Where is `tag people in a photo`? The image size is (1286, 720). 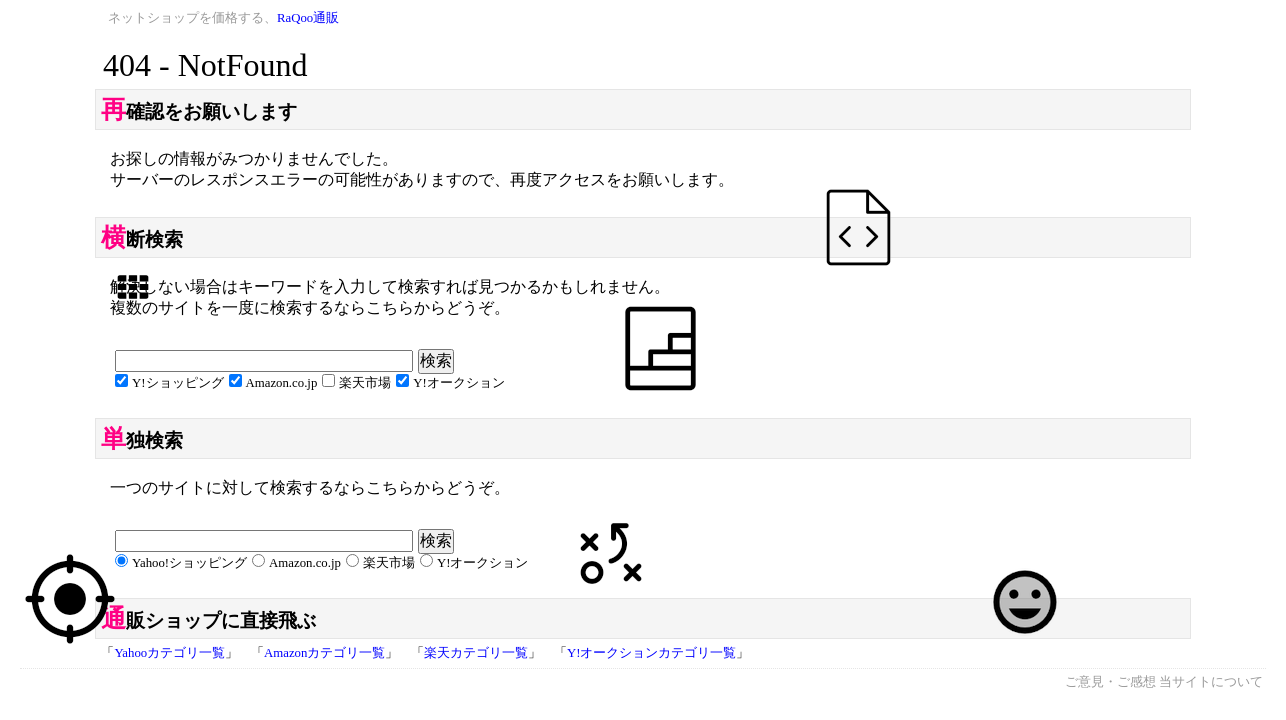
tag people in a photo is located at coordinates (1025, 602).